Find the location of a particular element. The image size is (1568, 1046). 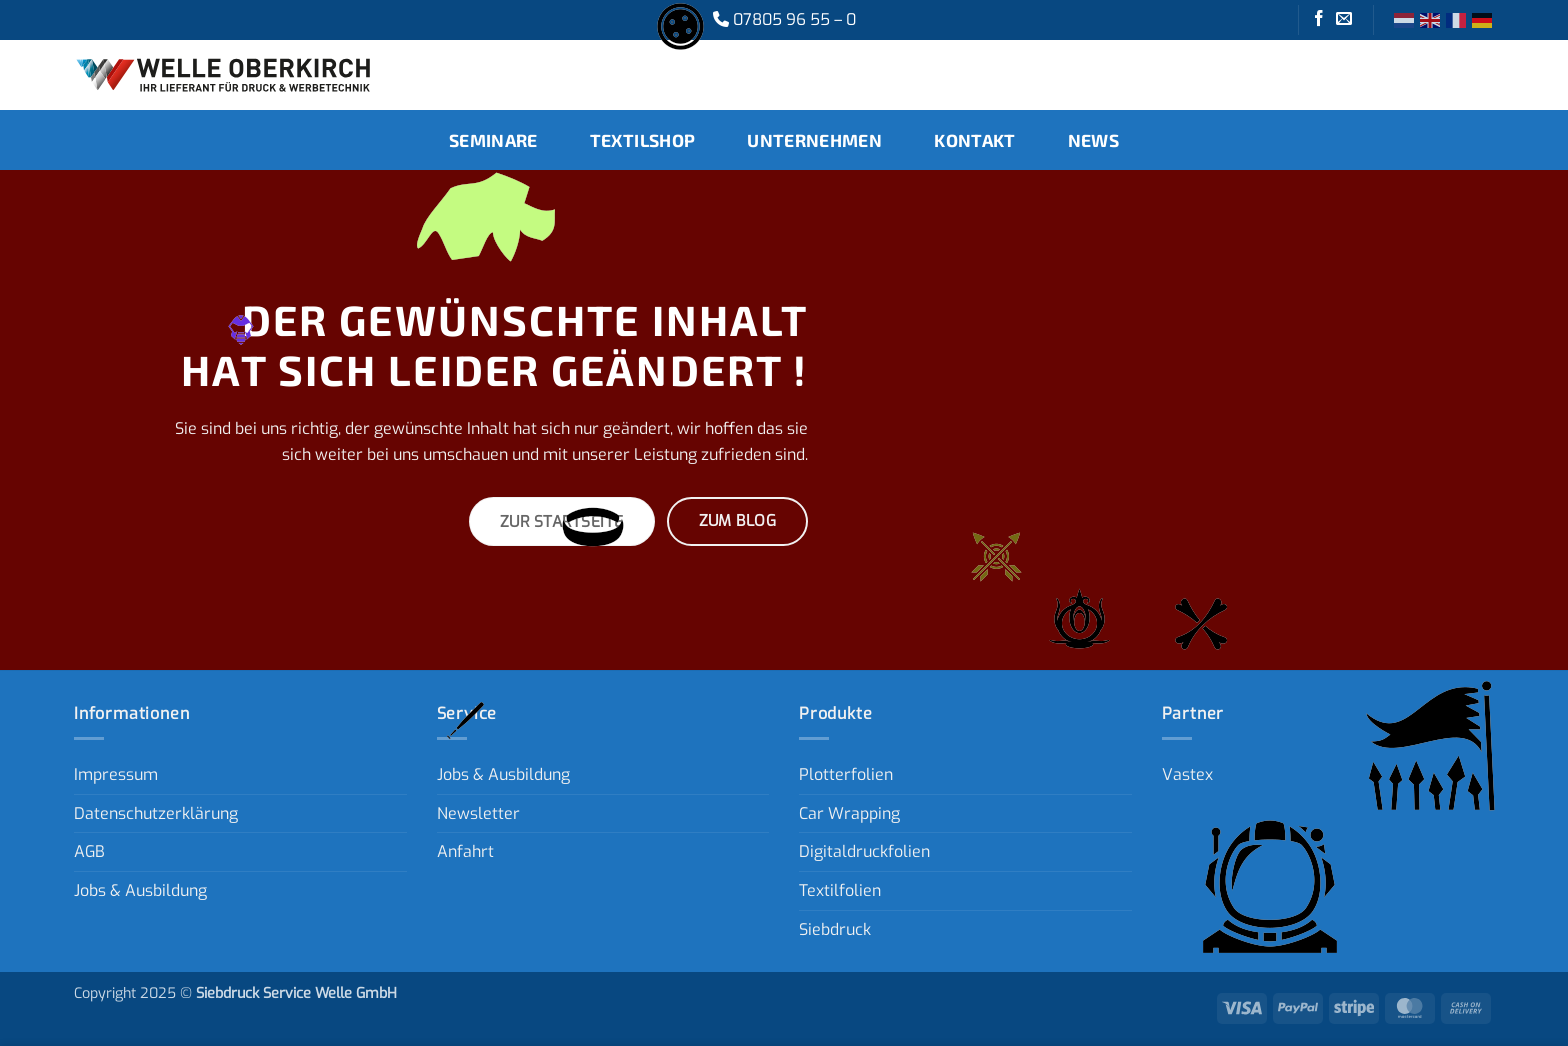

indicates danger or deadly hazard in game is located at coordinates (1201, 624).